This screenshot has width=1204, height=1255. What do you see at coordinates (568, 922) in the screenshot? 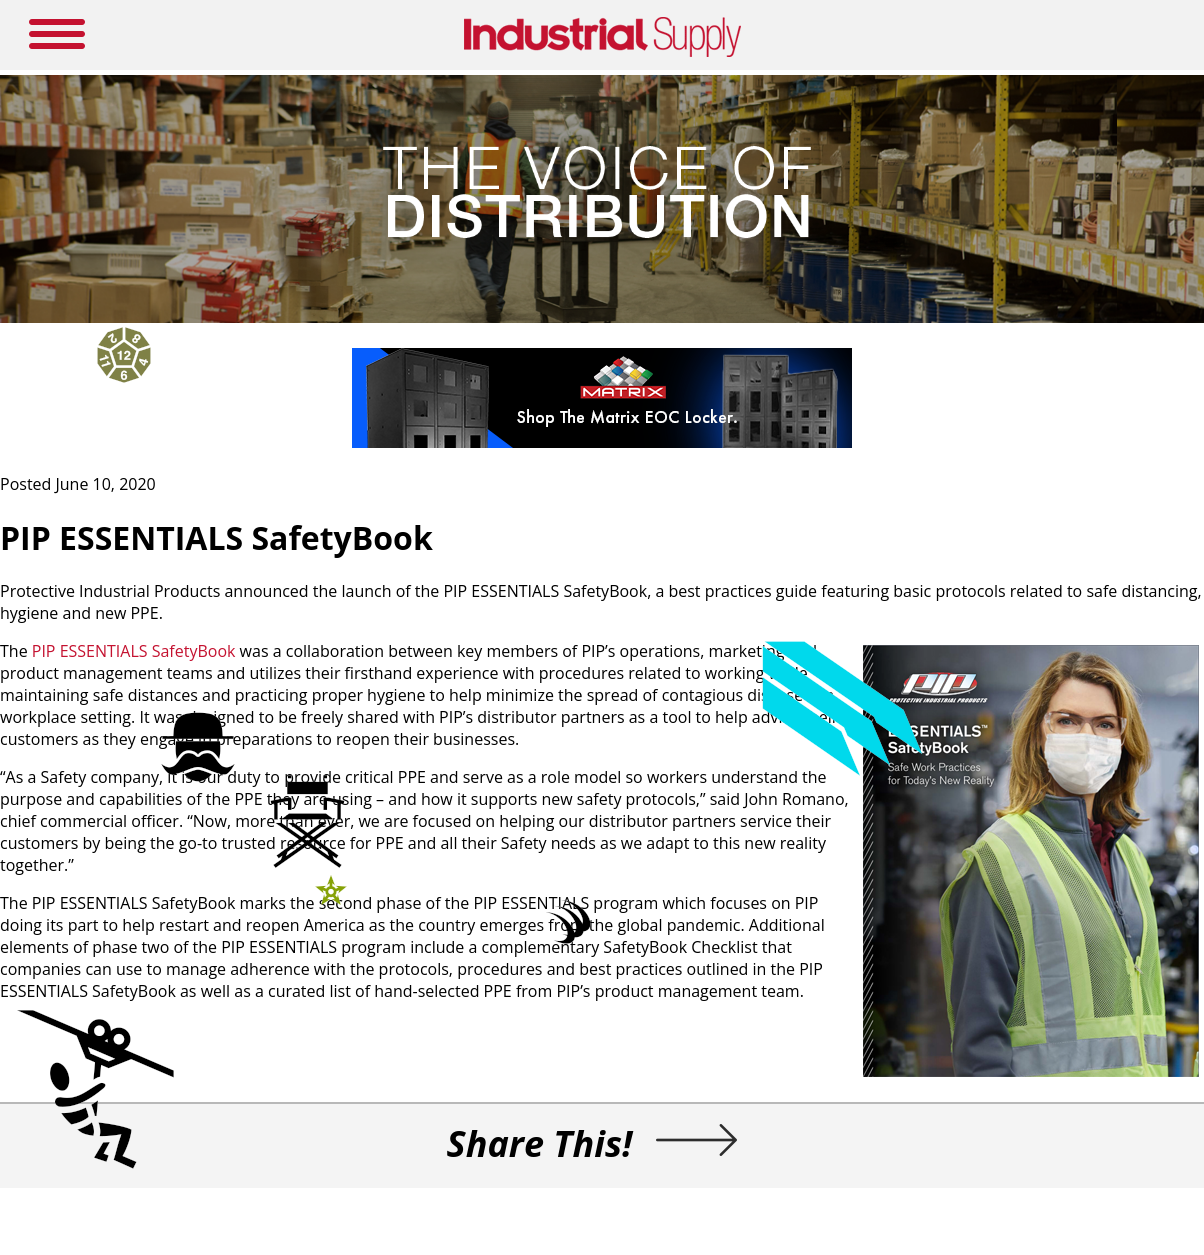
I see `attack or slash action in a game` at bounding box center [568, 922].